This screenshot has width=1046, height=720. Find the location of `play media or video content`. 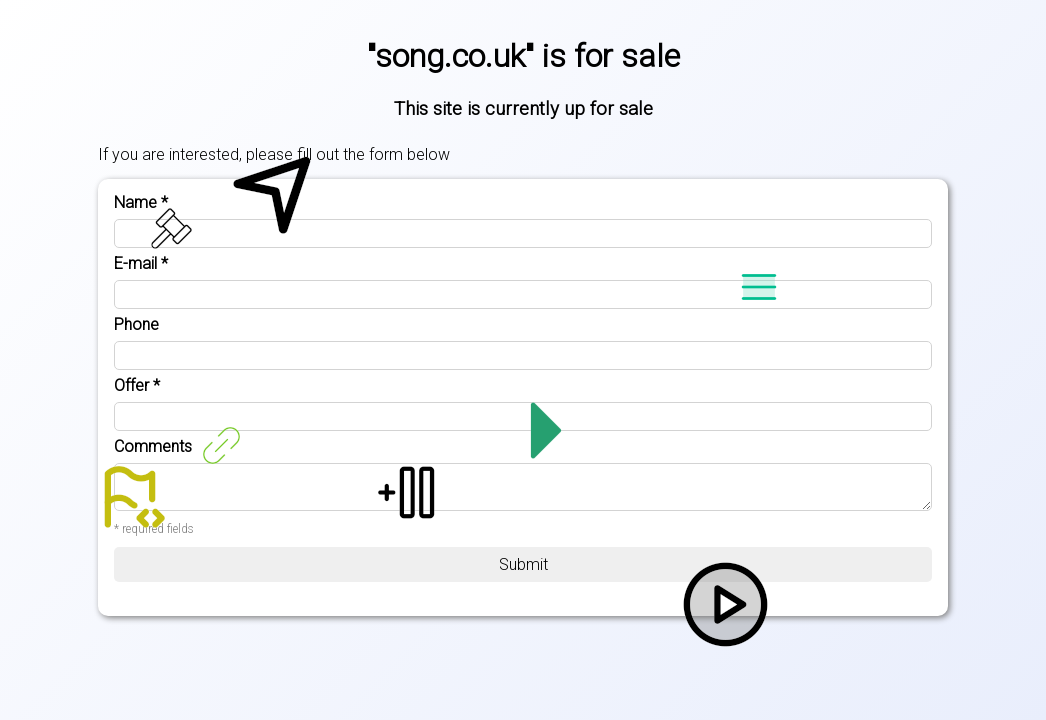

play media or video content is located at coordinates (725, 604).